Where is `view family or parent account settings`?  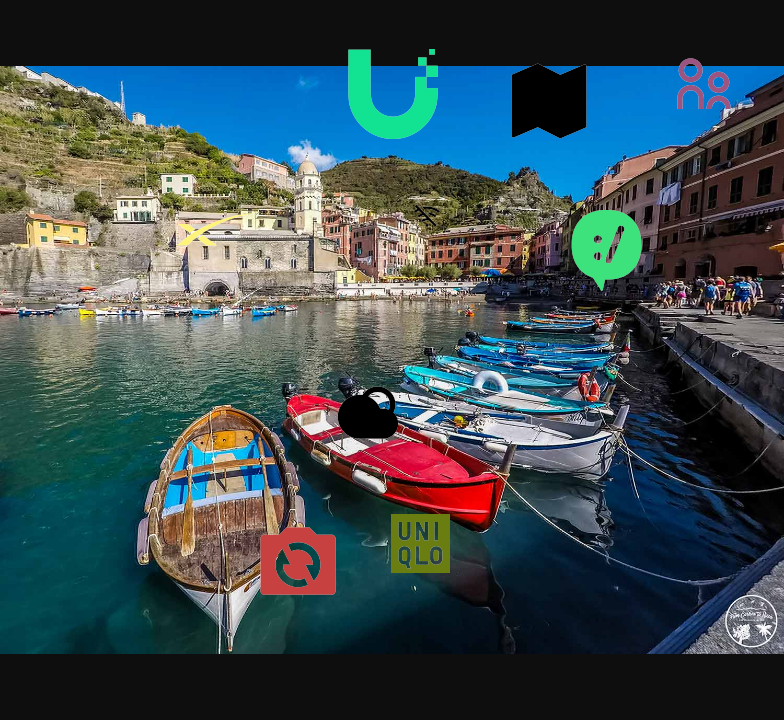 view family or parent account settings is located at coordinates (704, 85).